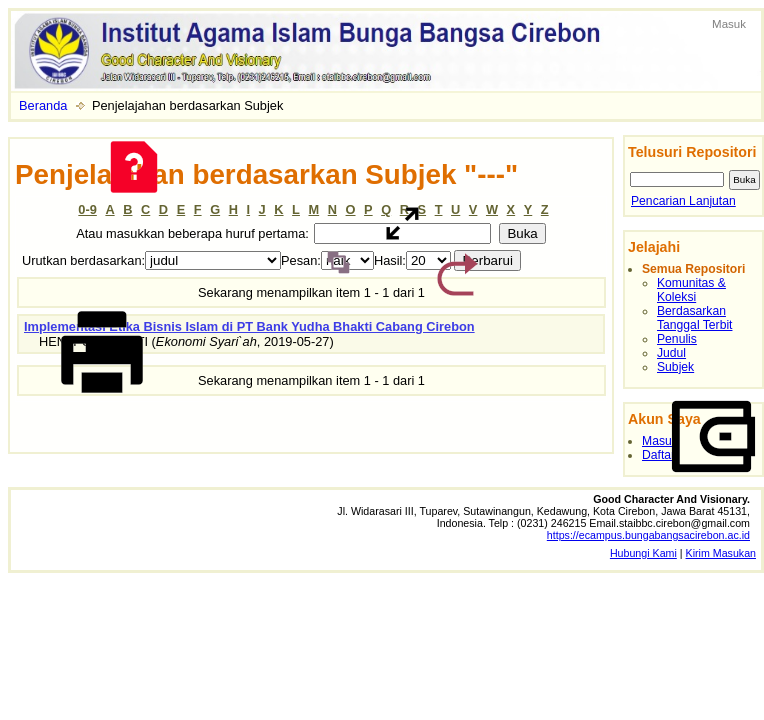  What do you see at coordinates (402, 223) in the screenshot?
I see `expand content to full screen` at bounding box center [402, 223].